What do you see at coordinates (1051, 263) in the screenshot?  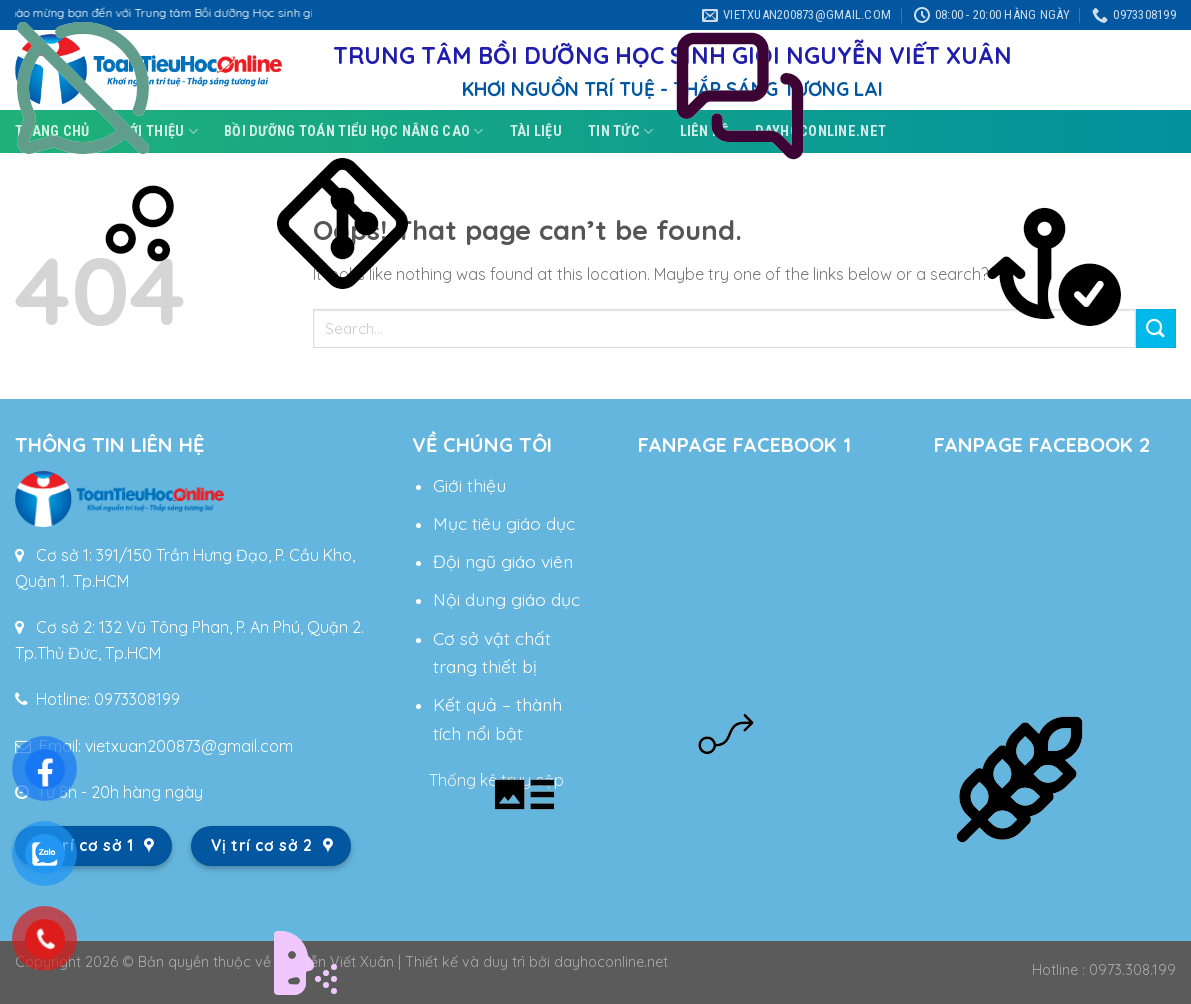 I see `verified anchor point or location` at bounding box center [1051, 263].